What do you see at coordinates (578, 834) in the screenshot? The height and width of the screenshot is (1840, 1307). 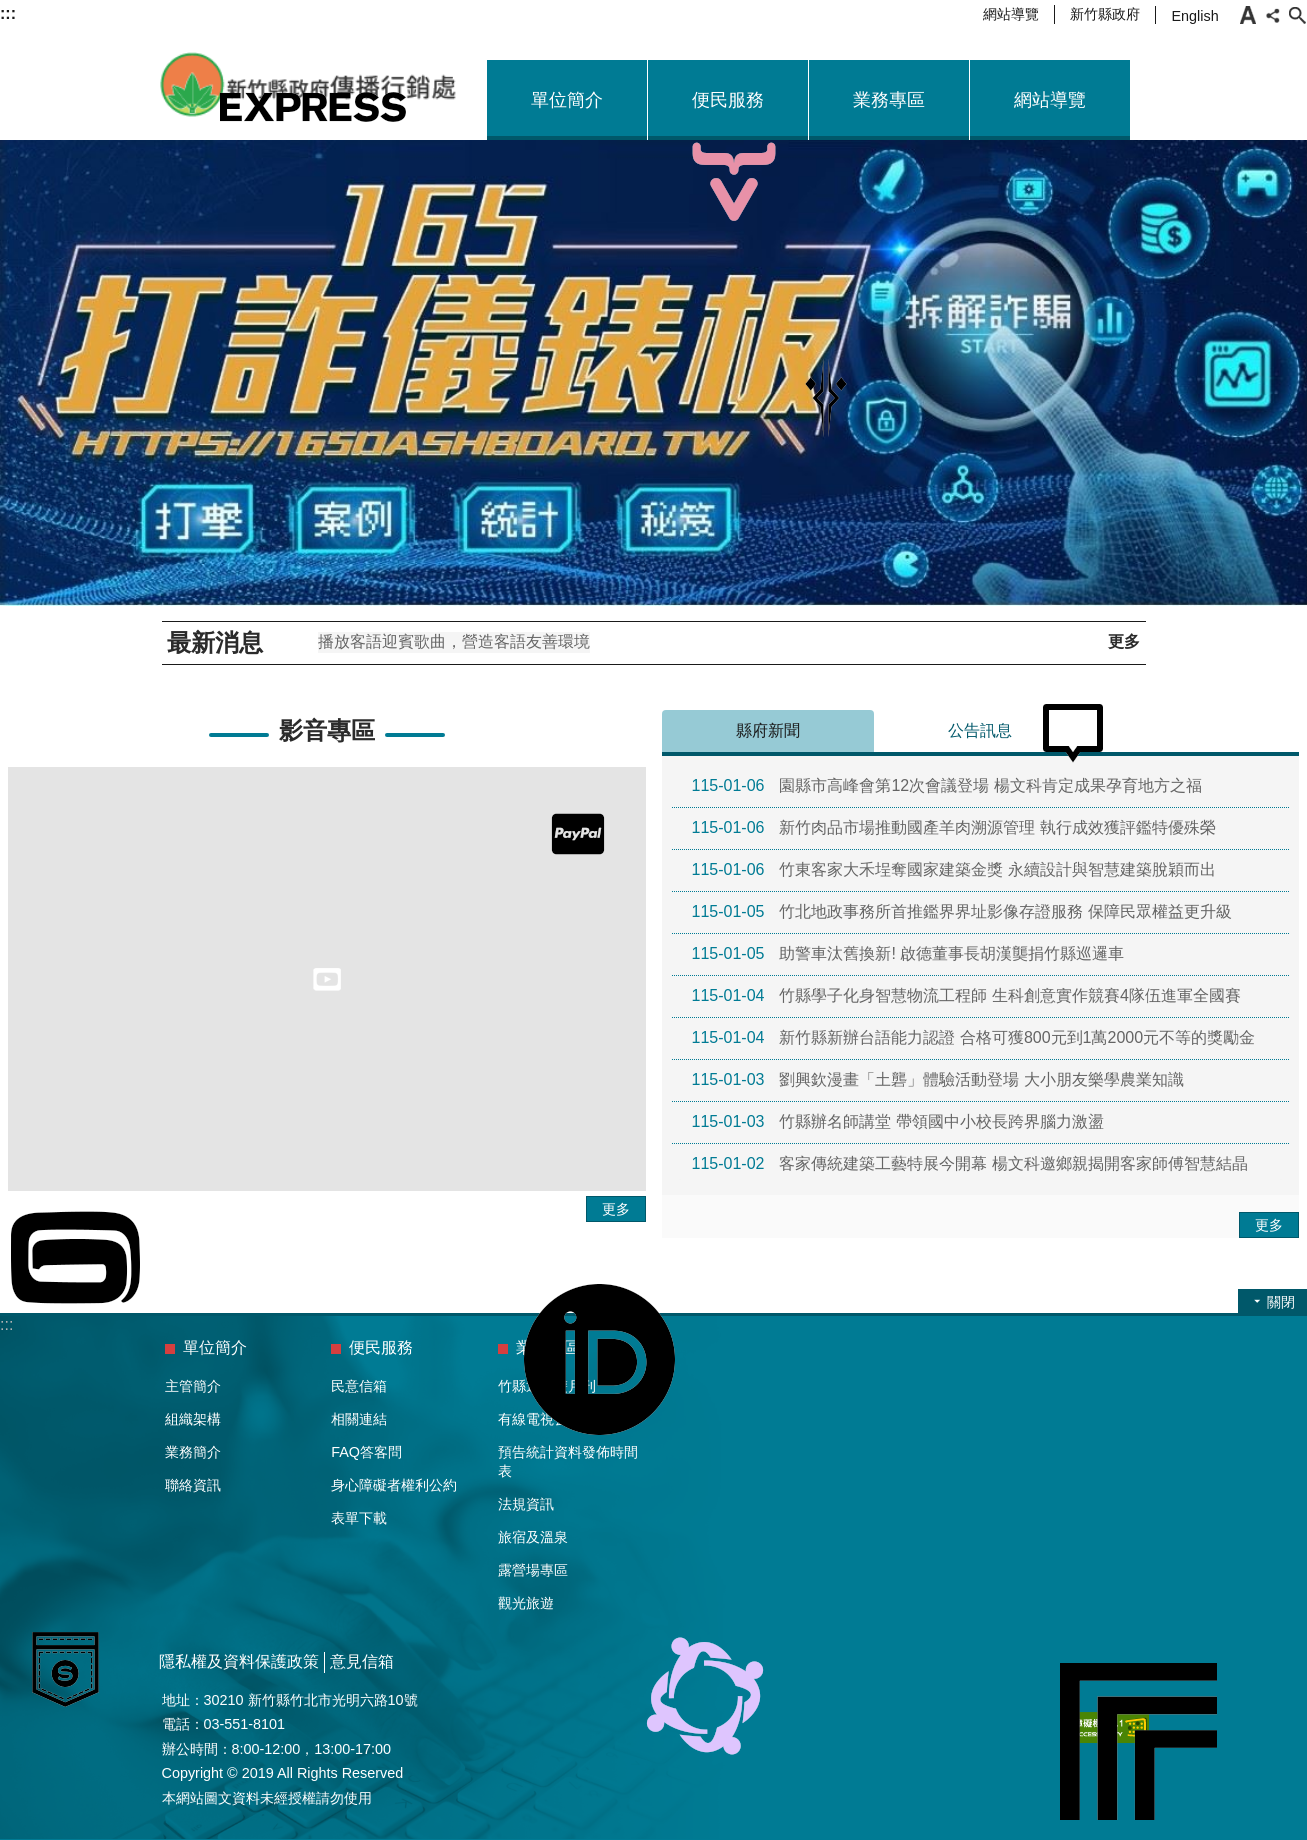 I see `pay with PayPal` at bounding box center [578, 834].